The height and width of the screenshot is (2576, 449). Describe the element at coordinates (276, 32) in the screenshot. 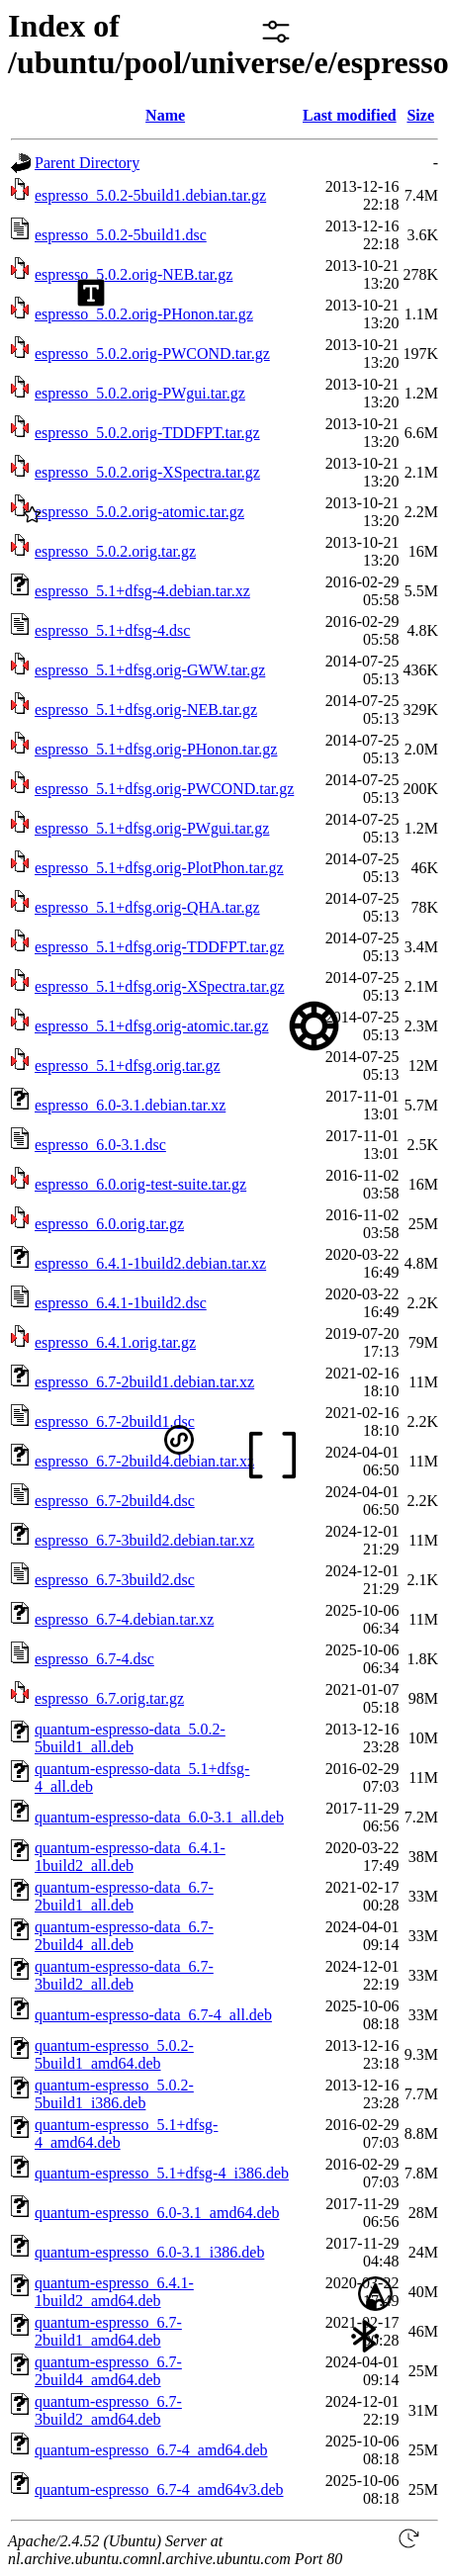

I see `adjust settings or preferences` at that location.